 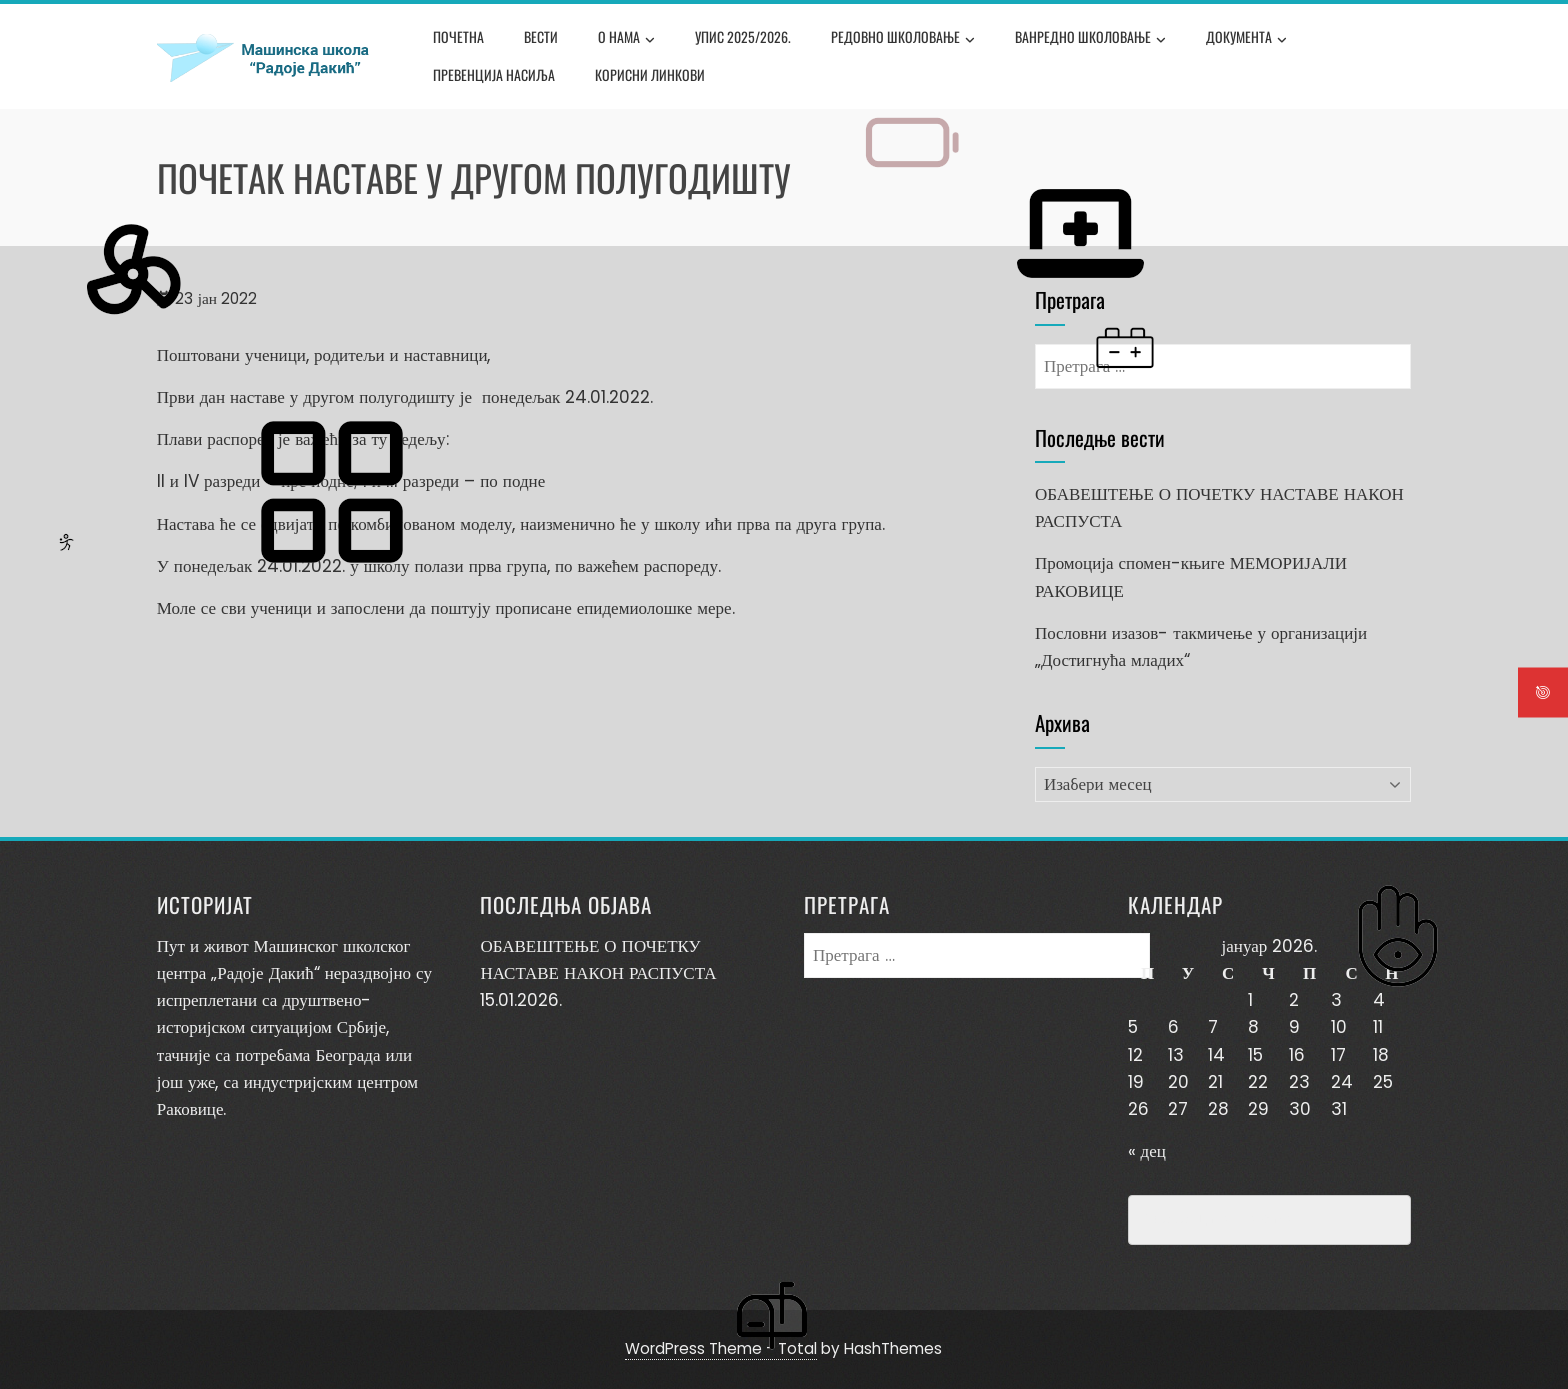 What do you see at coordinates (66, 542) in the screenshot?
I see `access throwing or toss-related activities` at bounding box center [66, 542].